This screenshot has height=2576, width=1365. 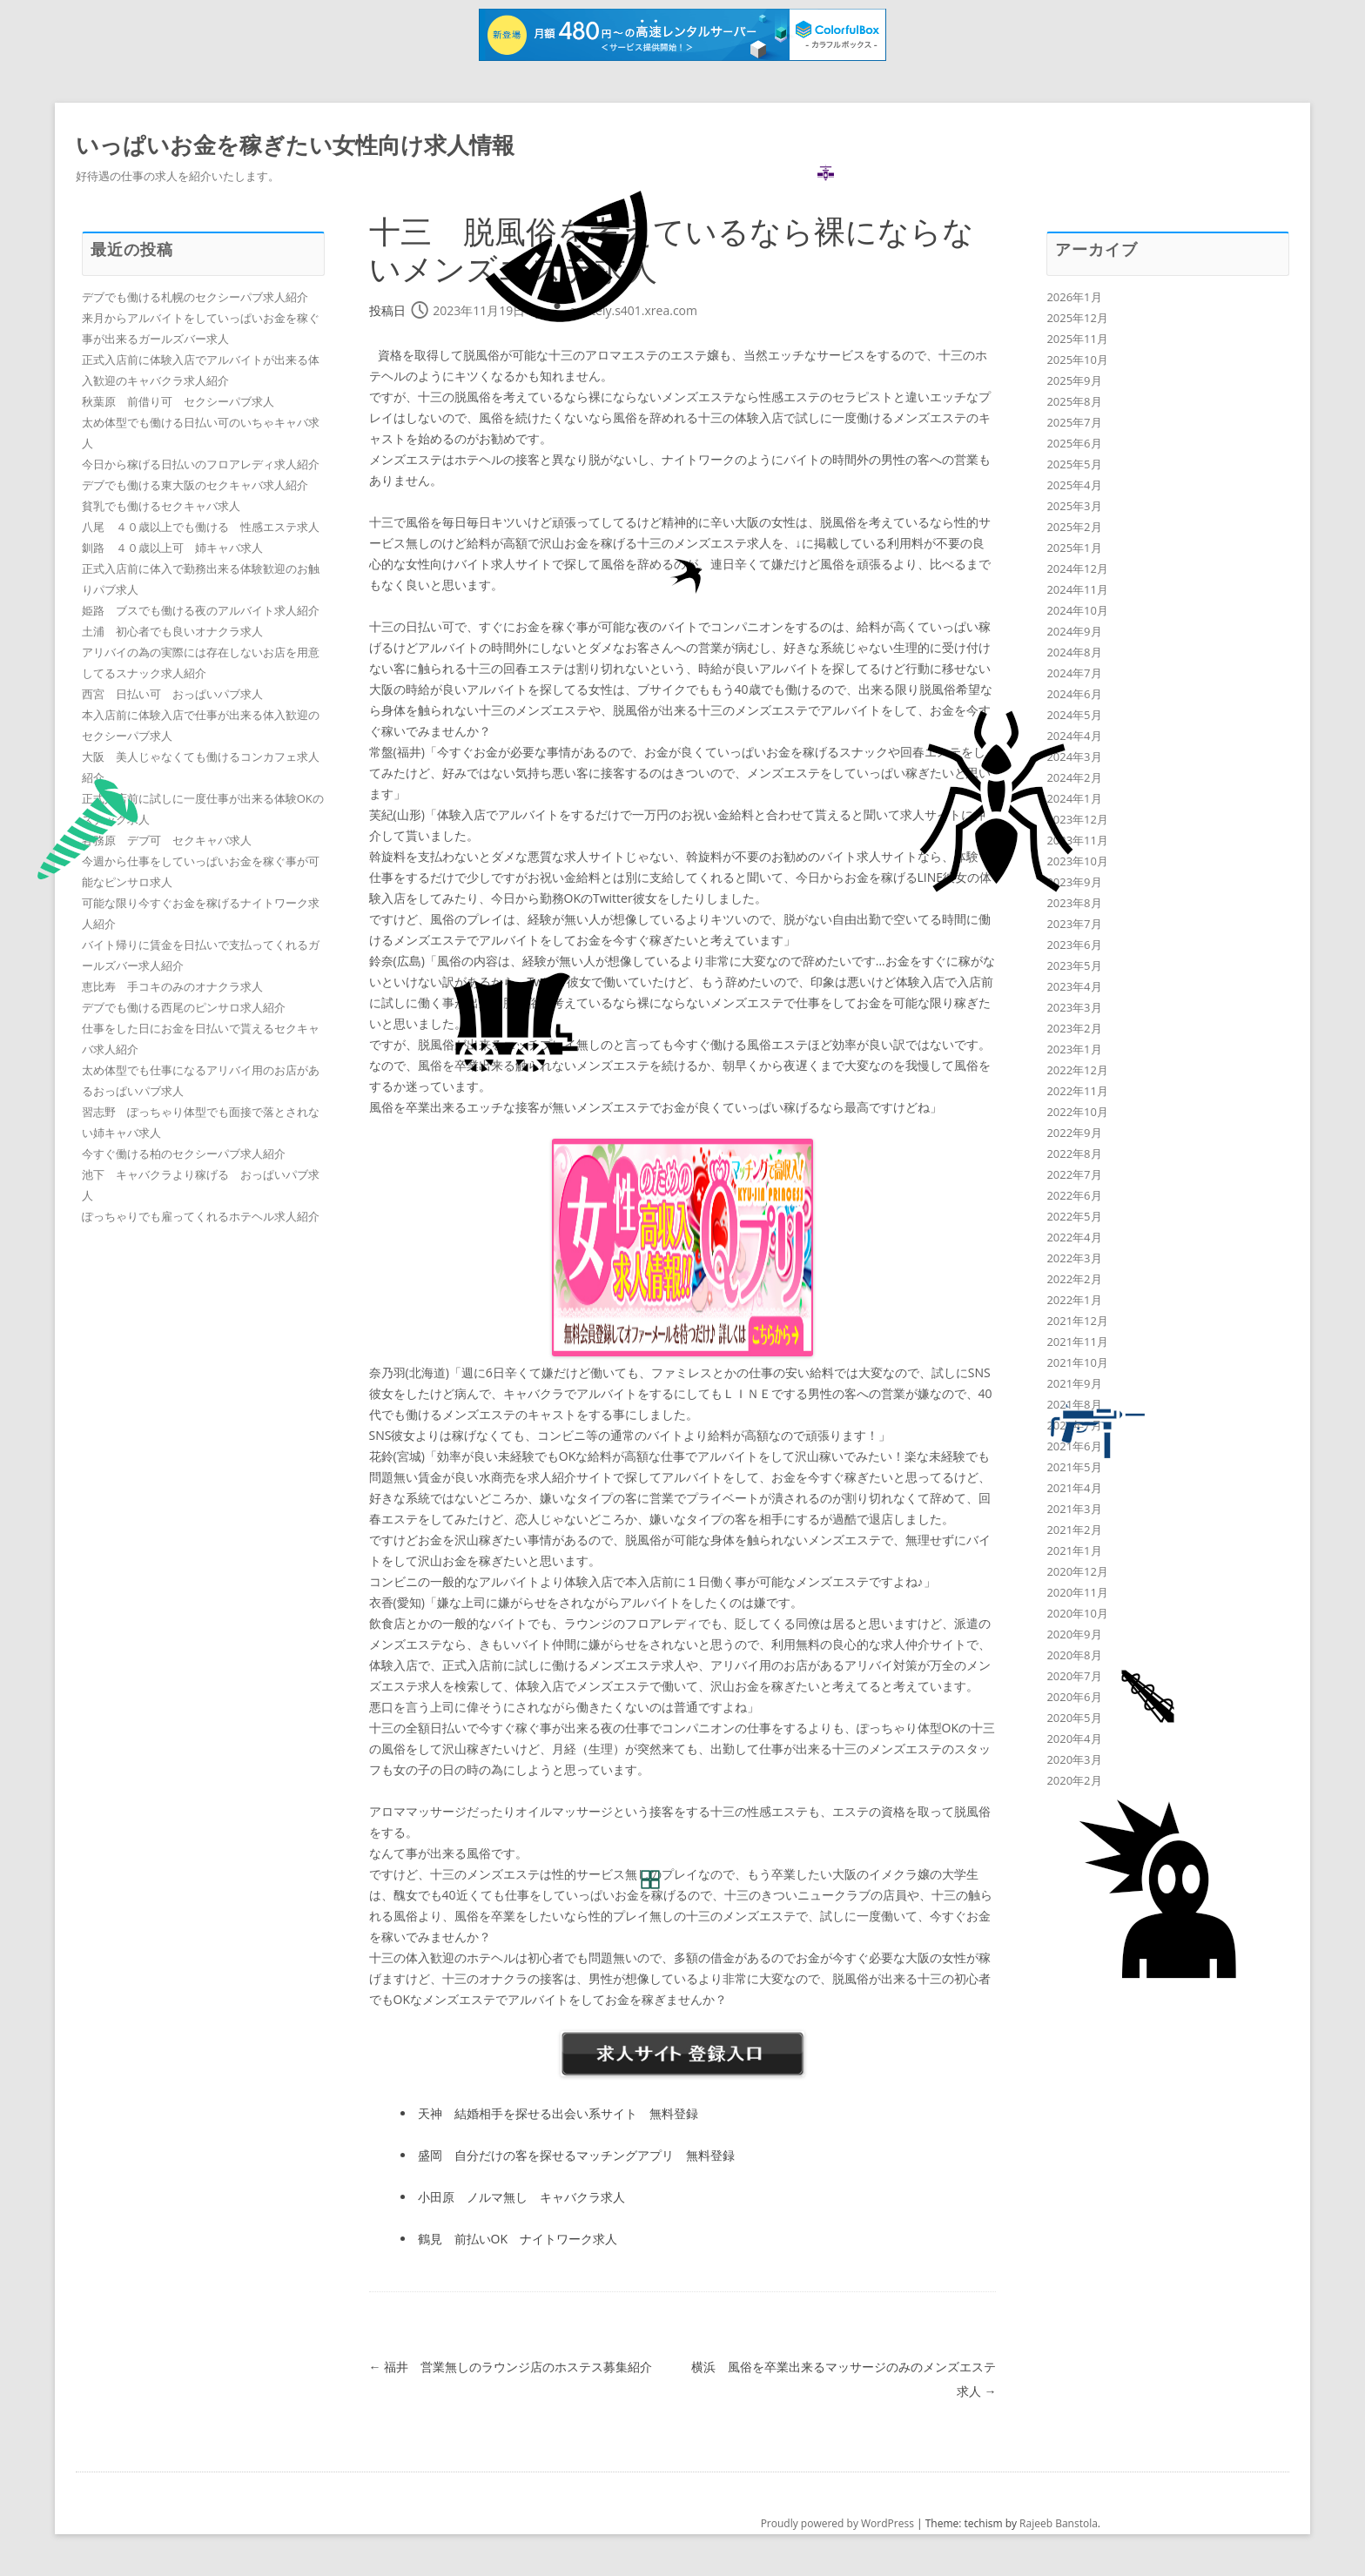 What do you see at coordinates (515, 1010) in the screenshot?
I see `access western or frontier-themed game content` at bounding box center [515, 1010].